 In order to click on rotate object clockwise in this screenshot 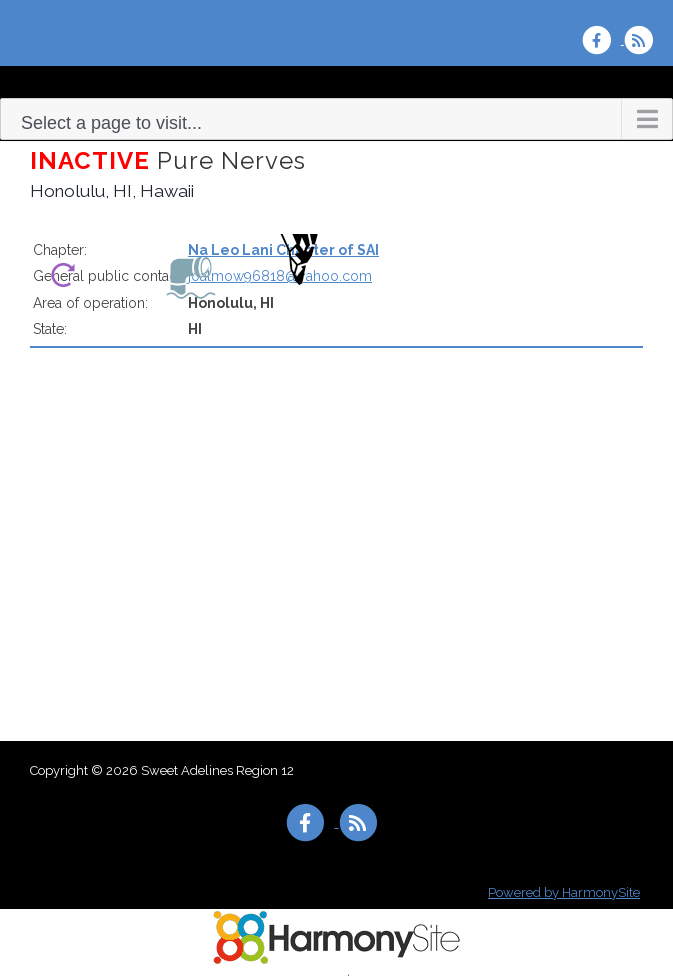, I will do `click(63, 275)`.